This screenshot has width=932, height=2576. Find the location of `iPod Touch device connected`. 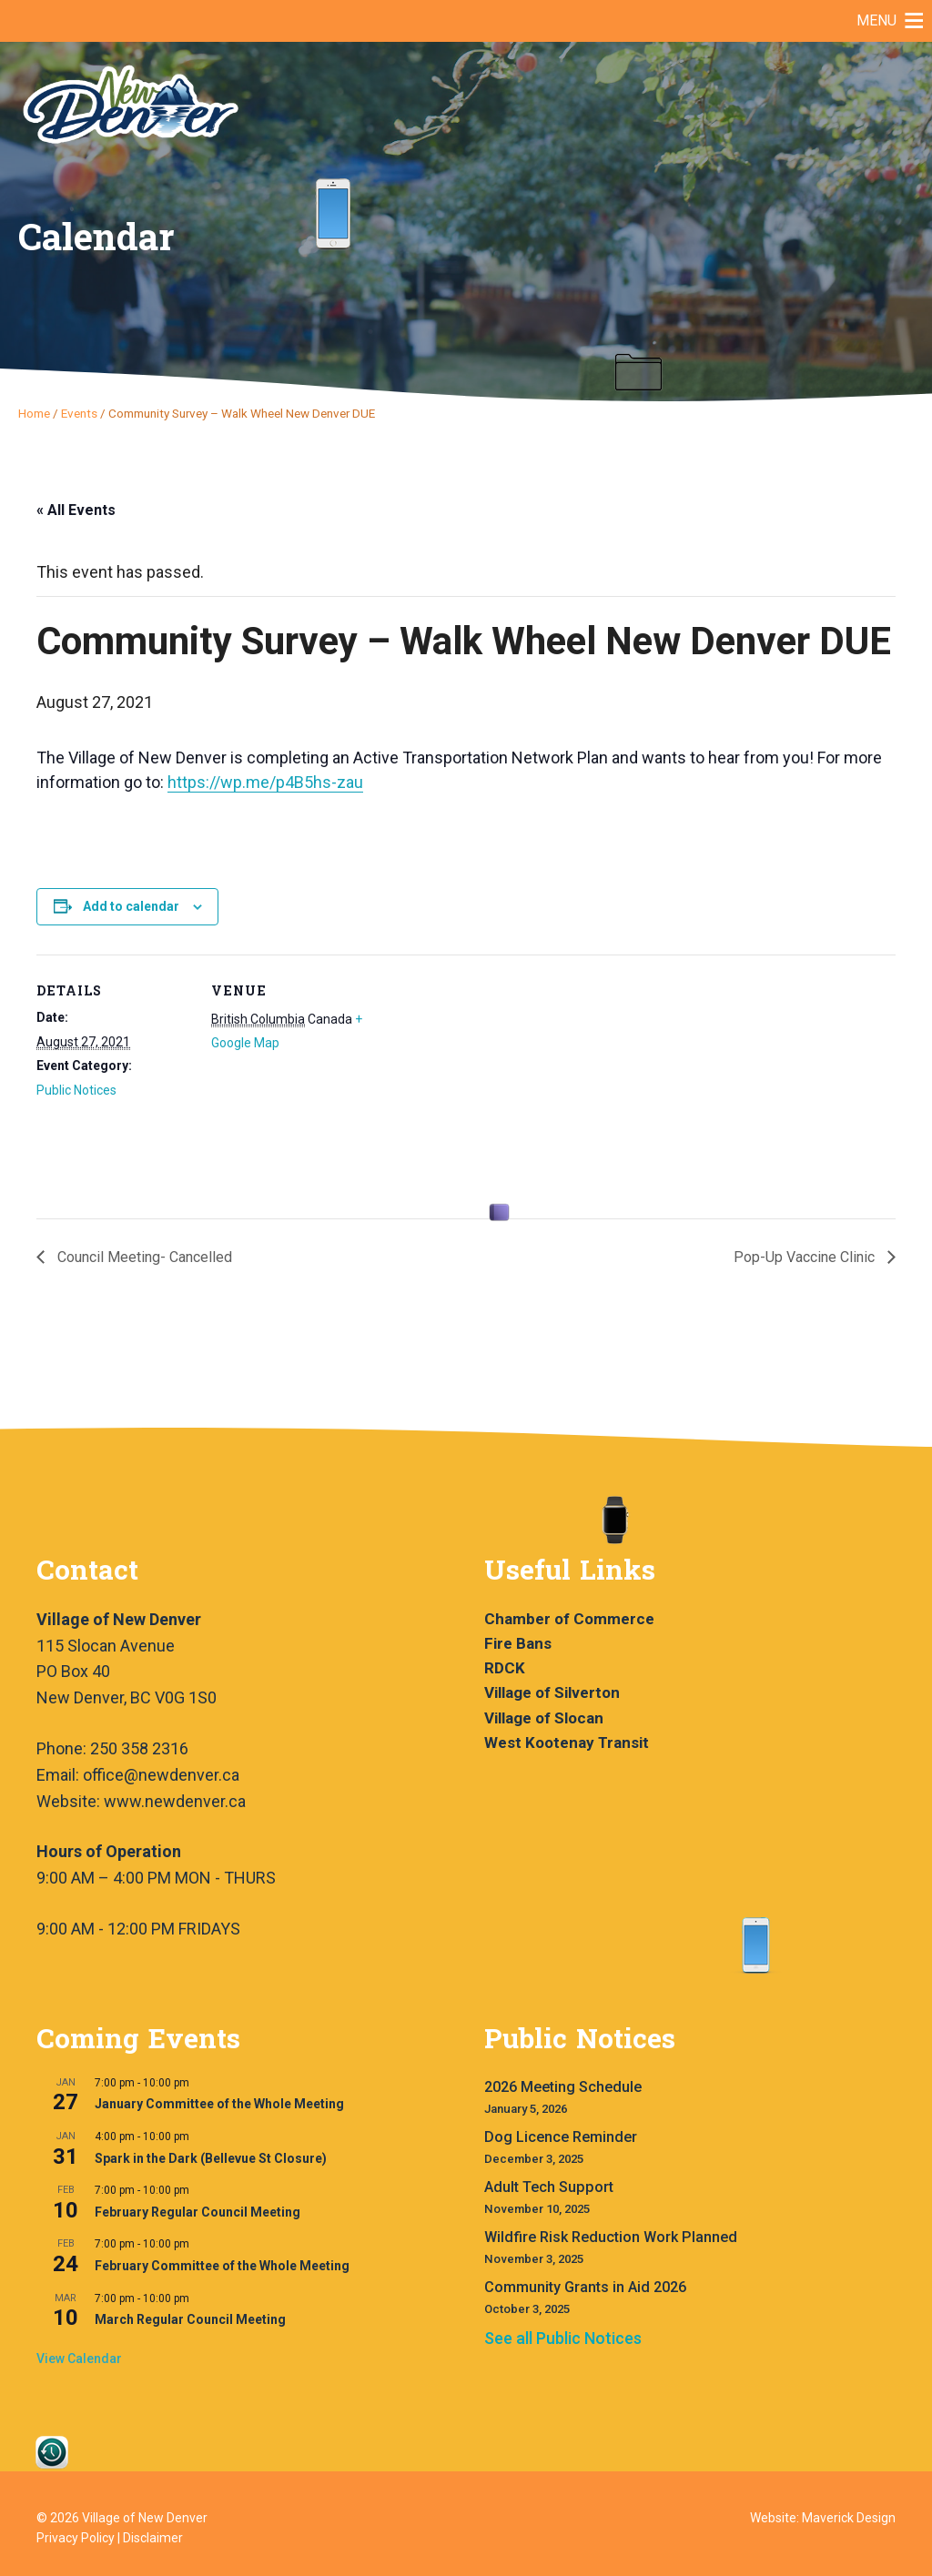

iPod Touch device connected is located at coordinates (755, 1945).